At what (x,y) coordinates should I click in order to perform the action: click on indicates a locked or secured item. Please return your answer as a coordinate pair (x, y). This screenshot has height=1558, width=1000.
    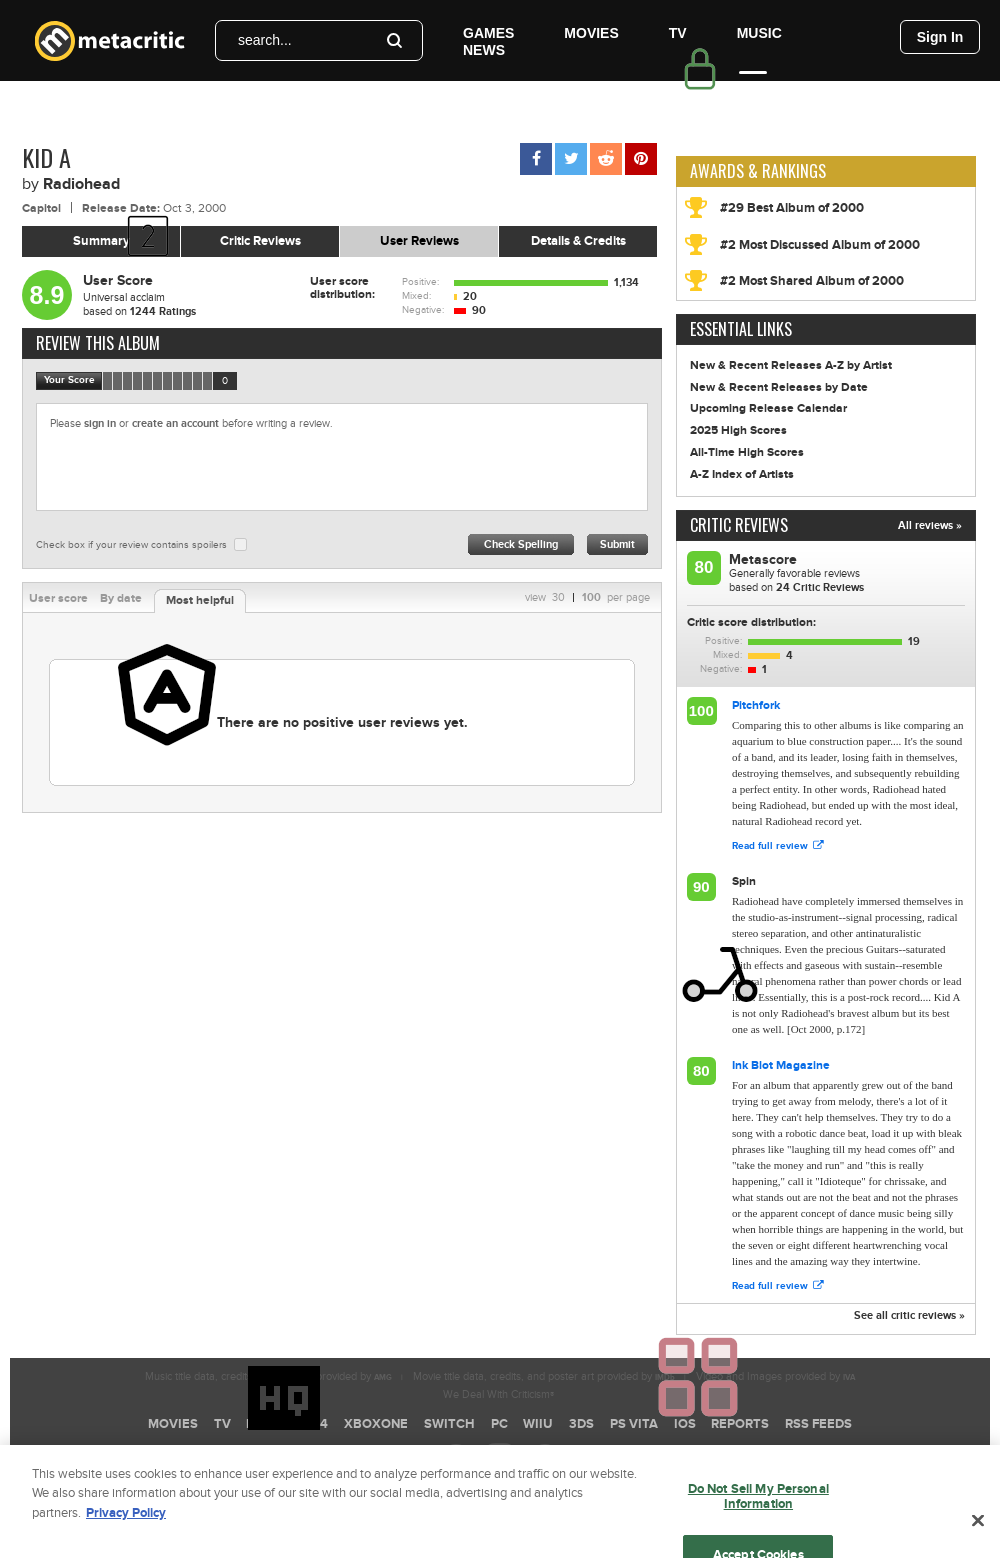
    Looking at the image, I should click on (700, 69).